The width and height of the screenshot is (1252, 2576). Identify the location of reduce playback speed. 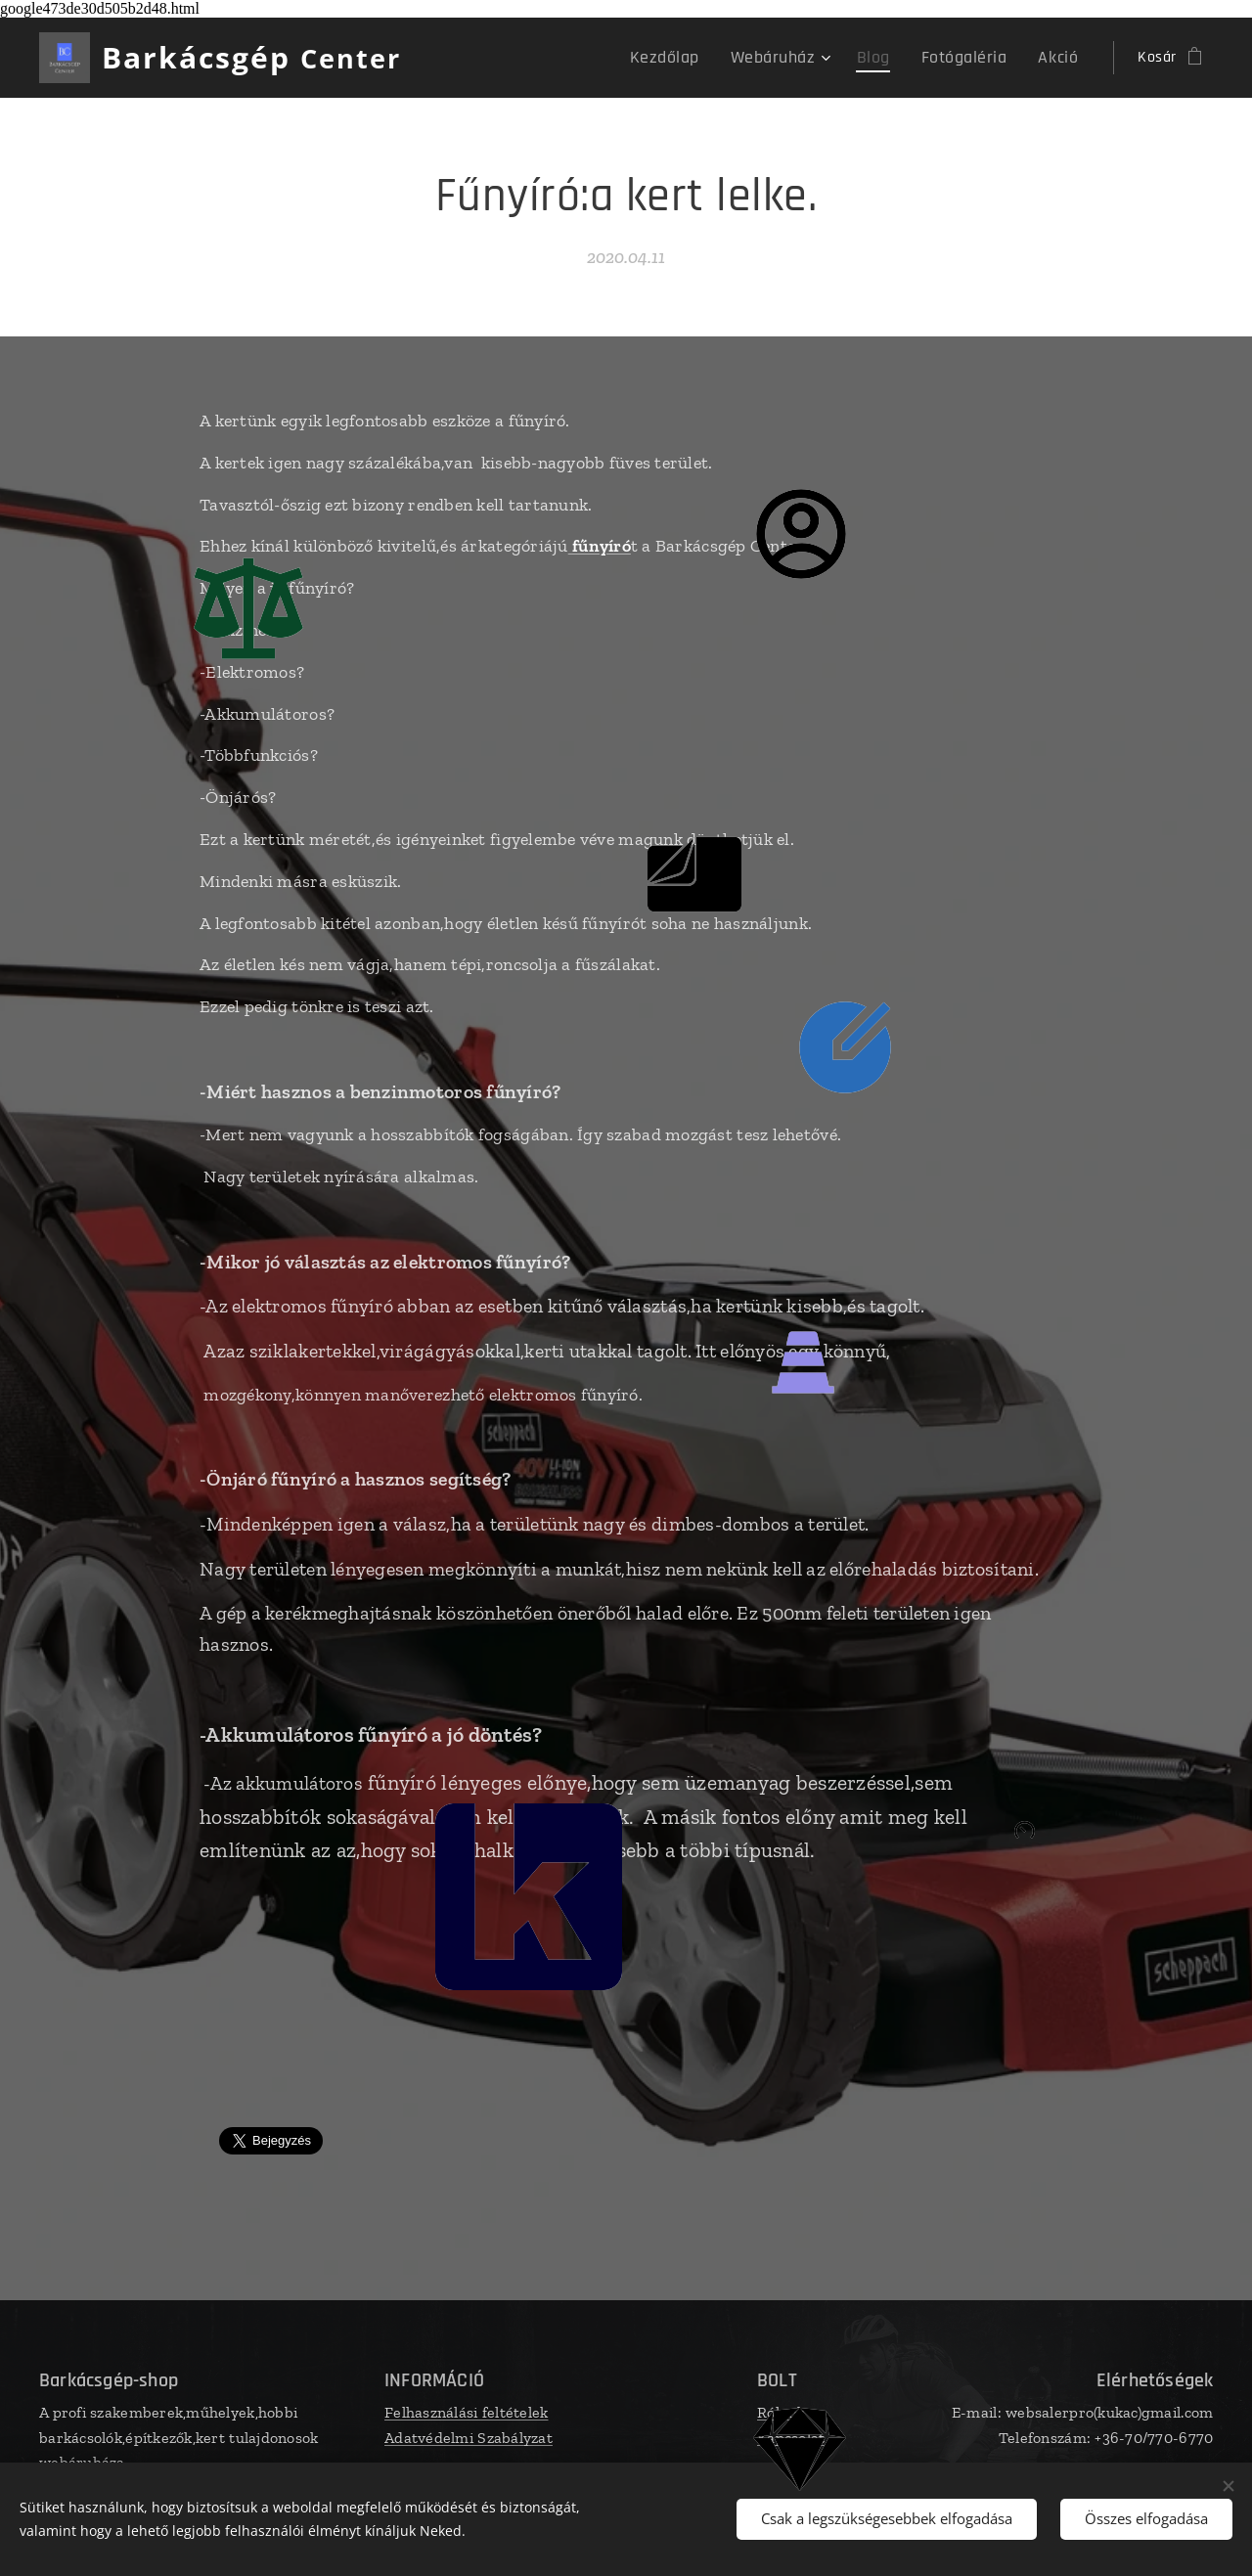
(1024, 1830).